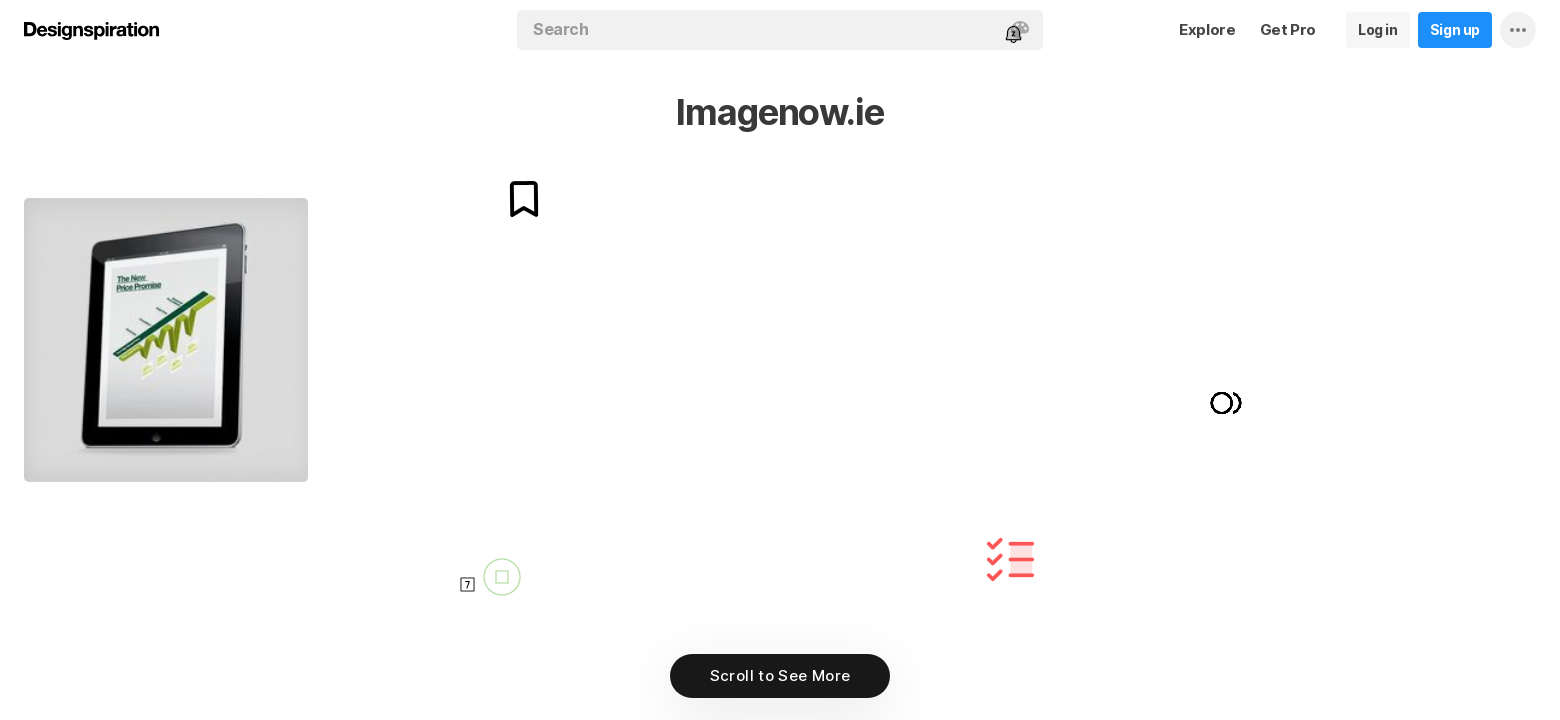 The image size is (1560, 720). What do you see at coordinates (524, 199) in the screenshot?
I see `save this item for later` at bounding box center [524, 199].